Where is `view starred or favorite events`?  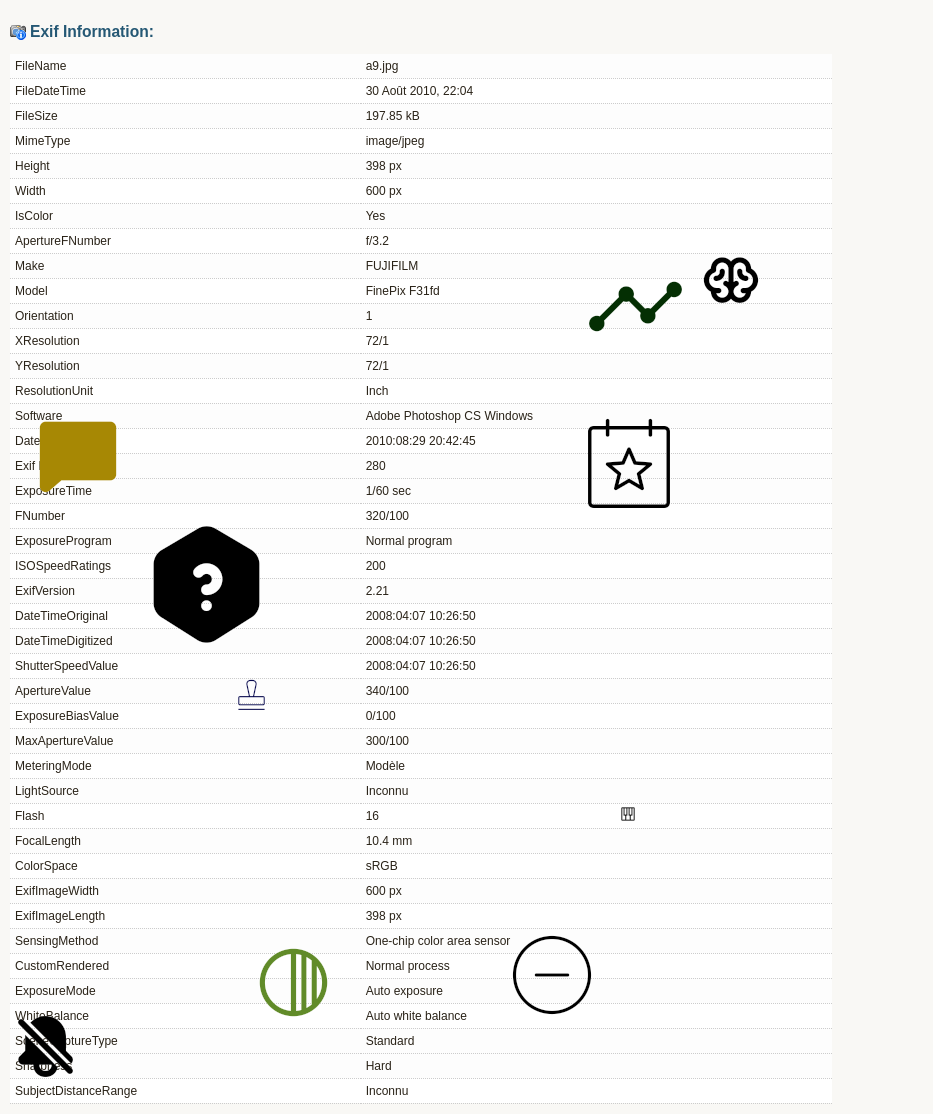
view starred or favorite events is located at coordinates (629, 467).